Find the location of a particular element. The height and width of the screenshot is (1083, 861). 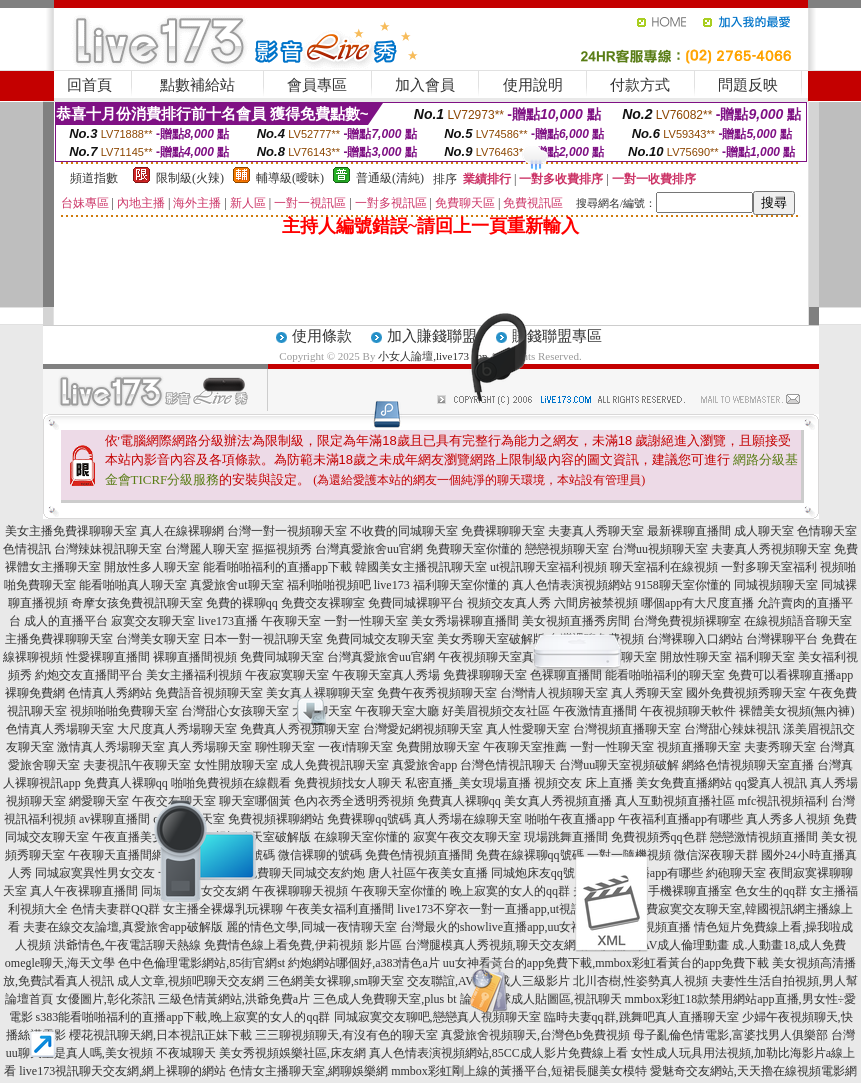

indicates this item is a shortcut to another file or application is located at coordinates (62, 1024).